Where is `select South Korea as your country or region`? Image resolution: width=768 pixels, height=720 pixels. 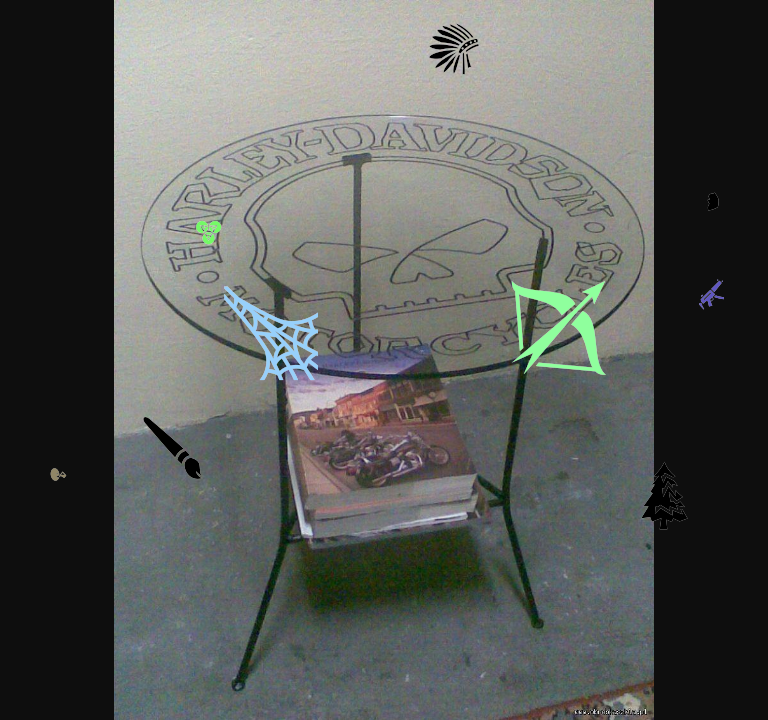
select South Korea as your country or region is located at coordinates (713, 202).